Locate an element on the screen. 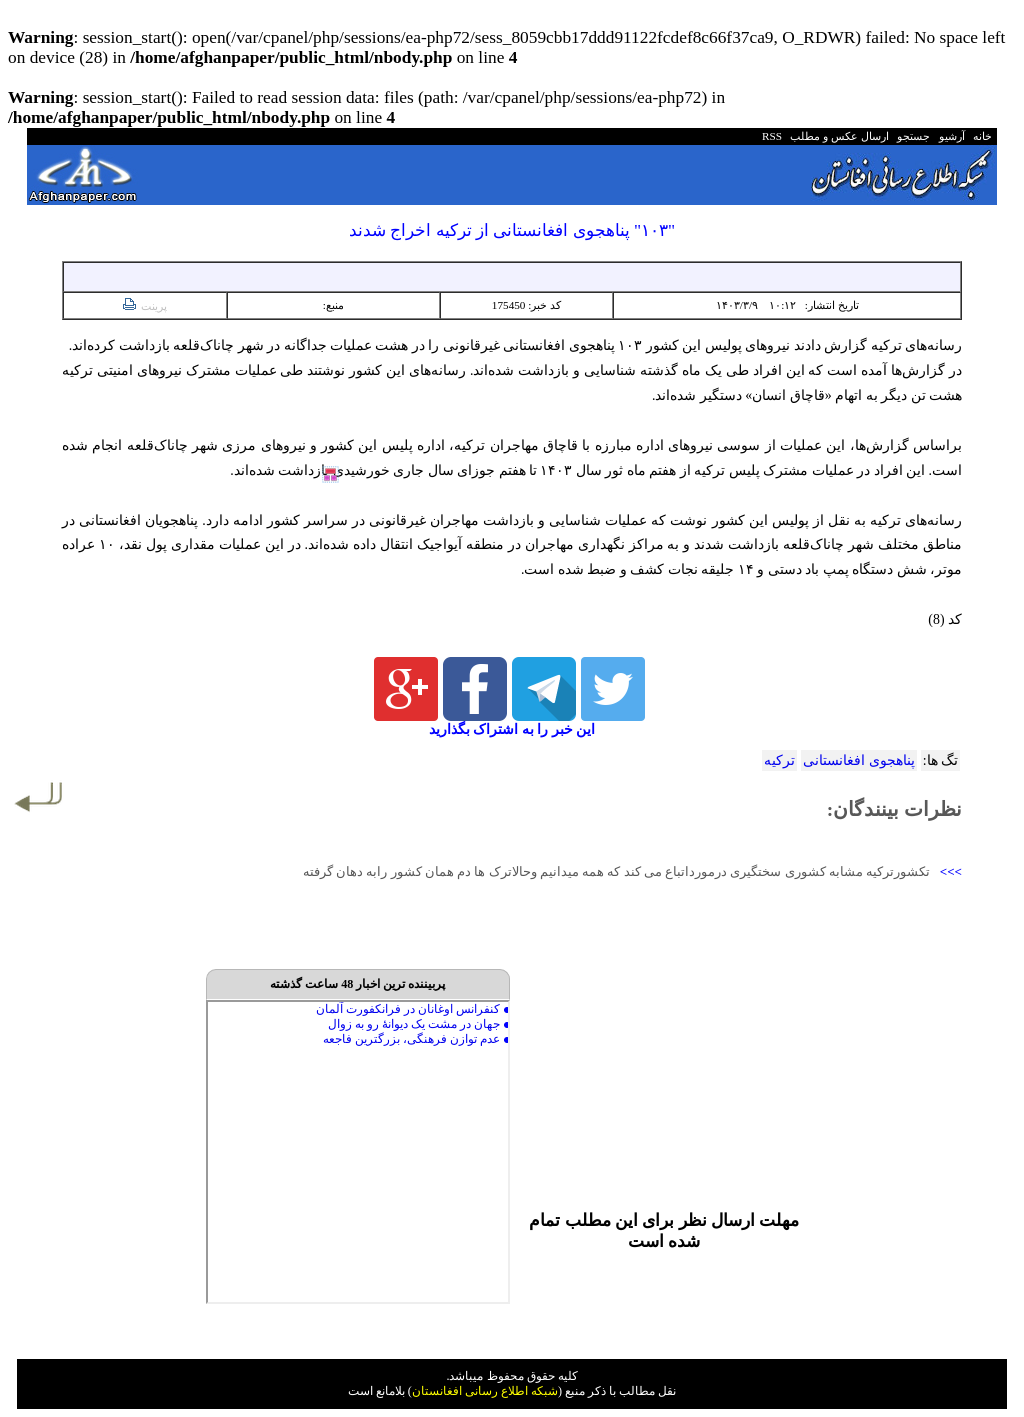 This screenshot has height=1417, width=1024. reply to all recipients of an email is located at coordinates (37, 793).